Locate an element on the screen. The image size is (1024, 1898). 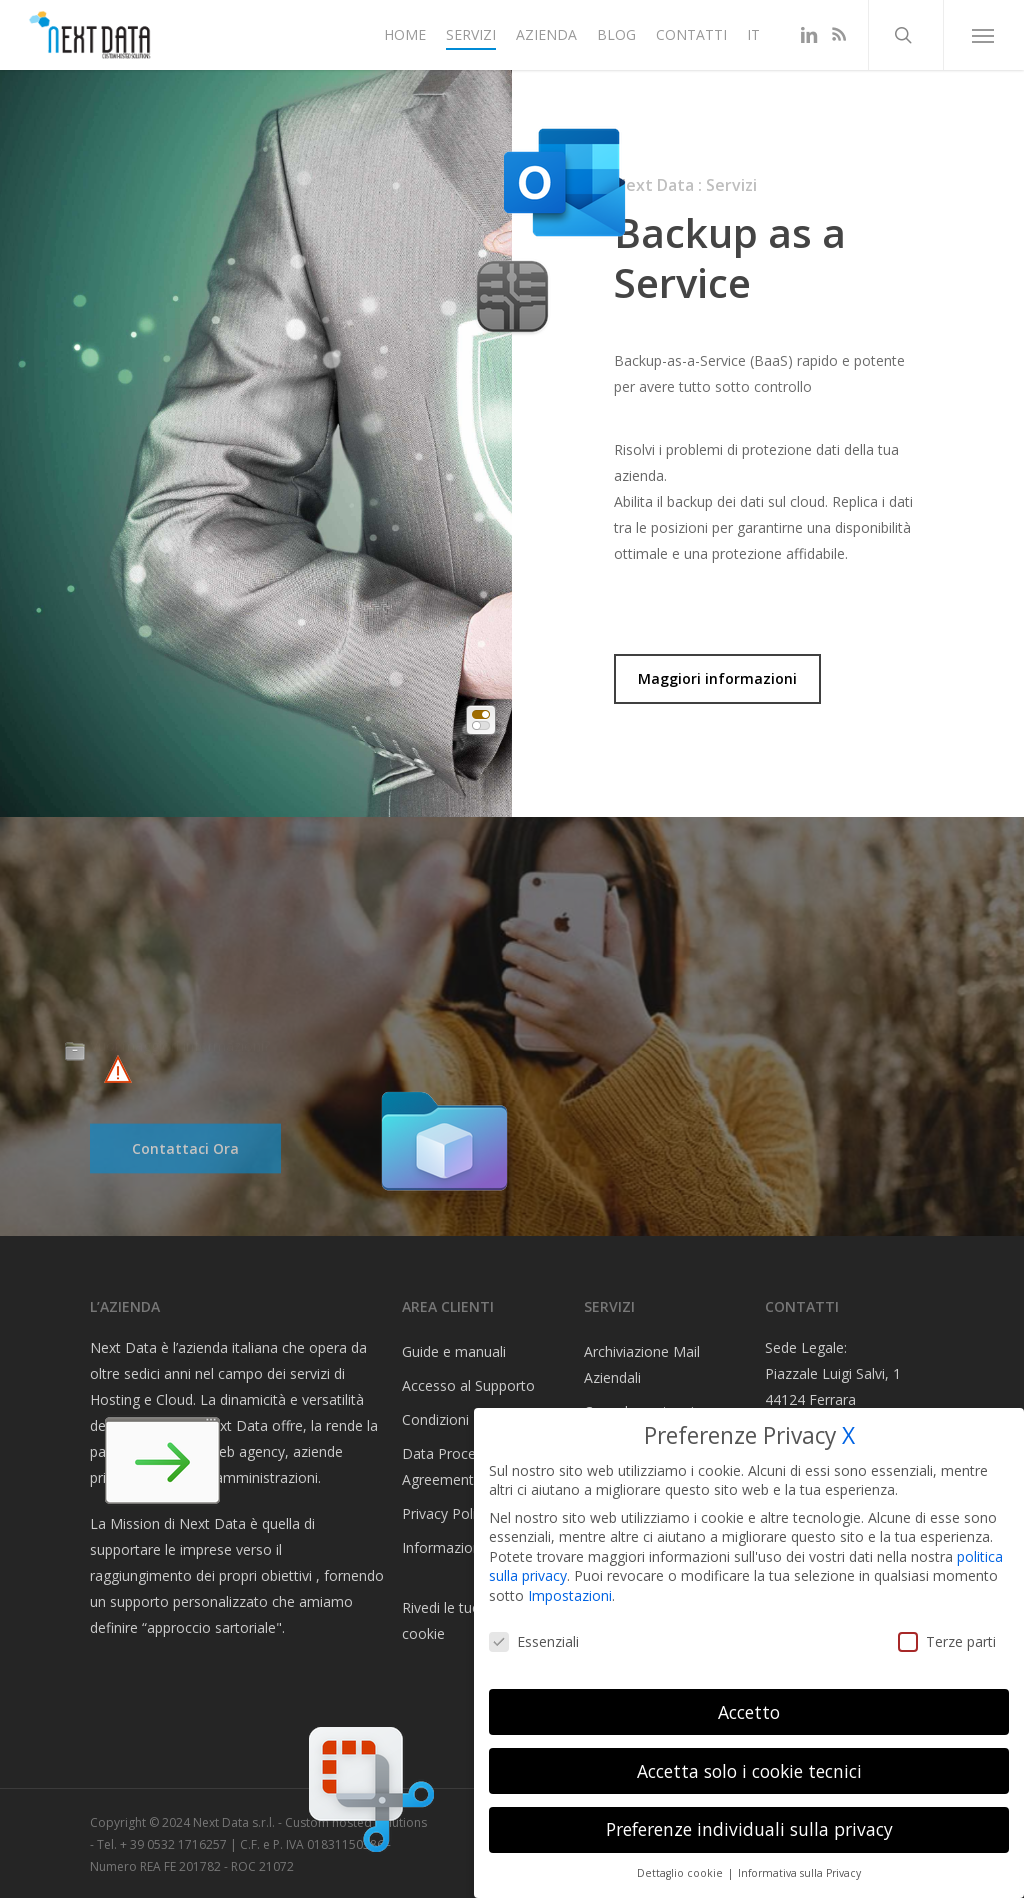
open gerbview application for viewing gerber files is located at coordinates (512, 296).